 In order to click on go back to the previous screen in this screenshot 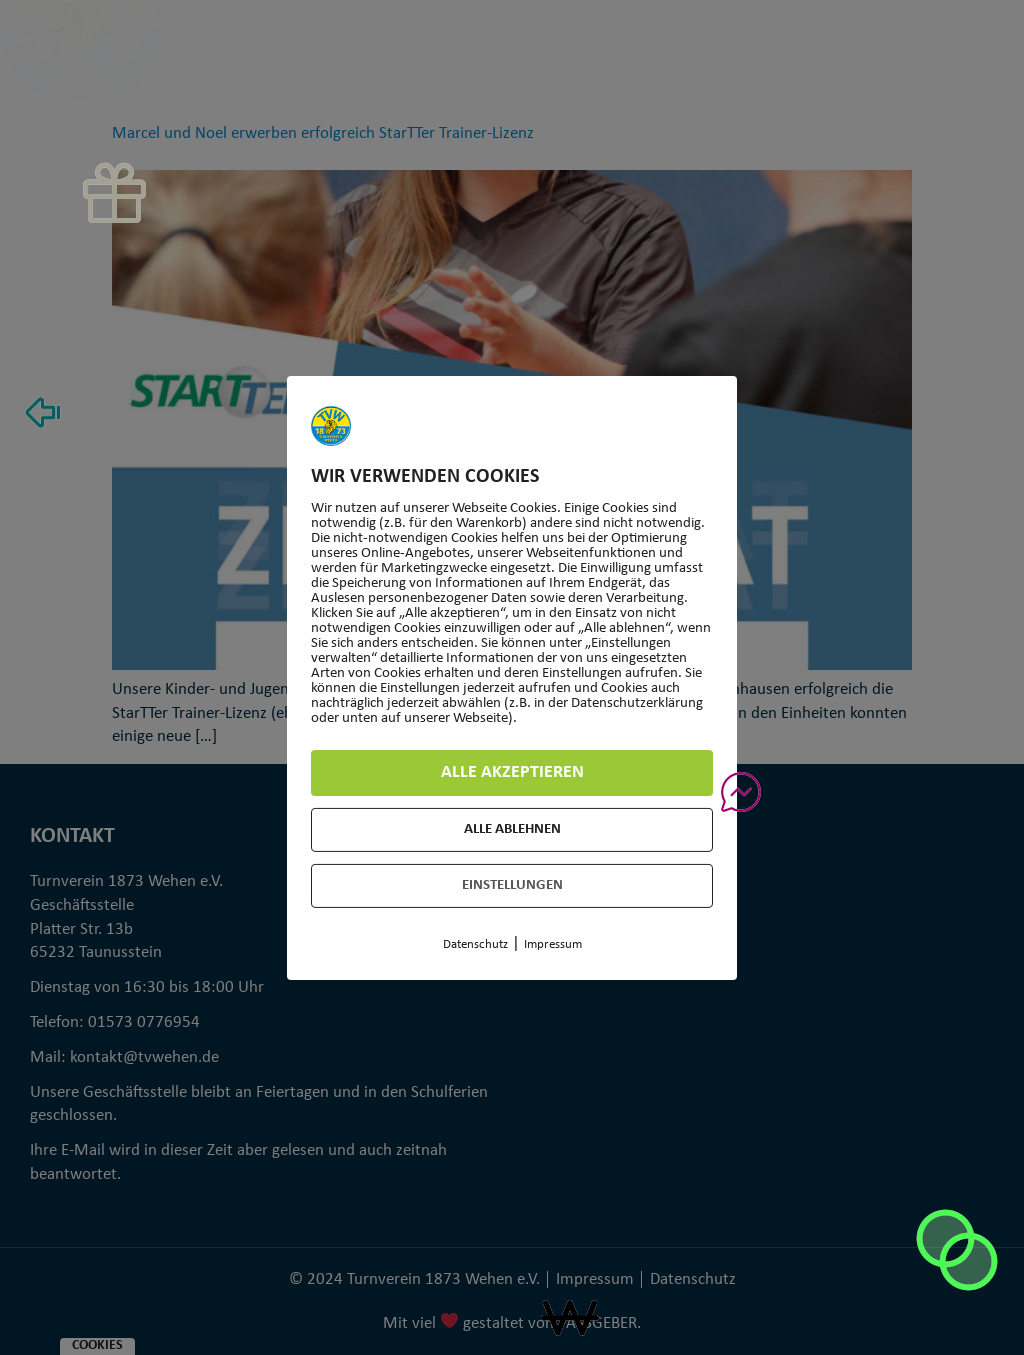, I will do `click(42, 412)`.